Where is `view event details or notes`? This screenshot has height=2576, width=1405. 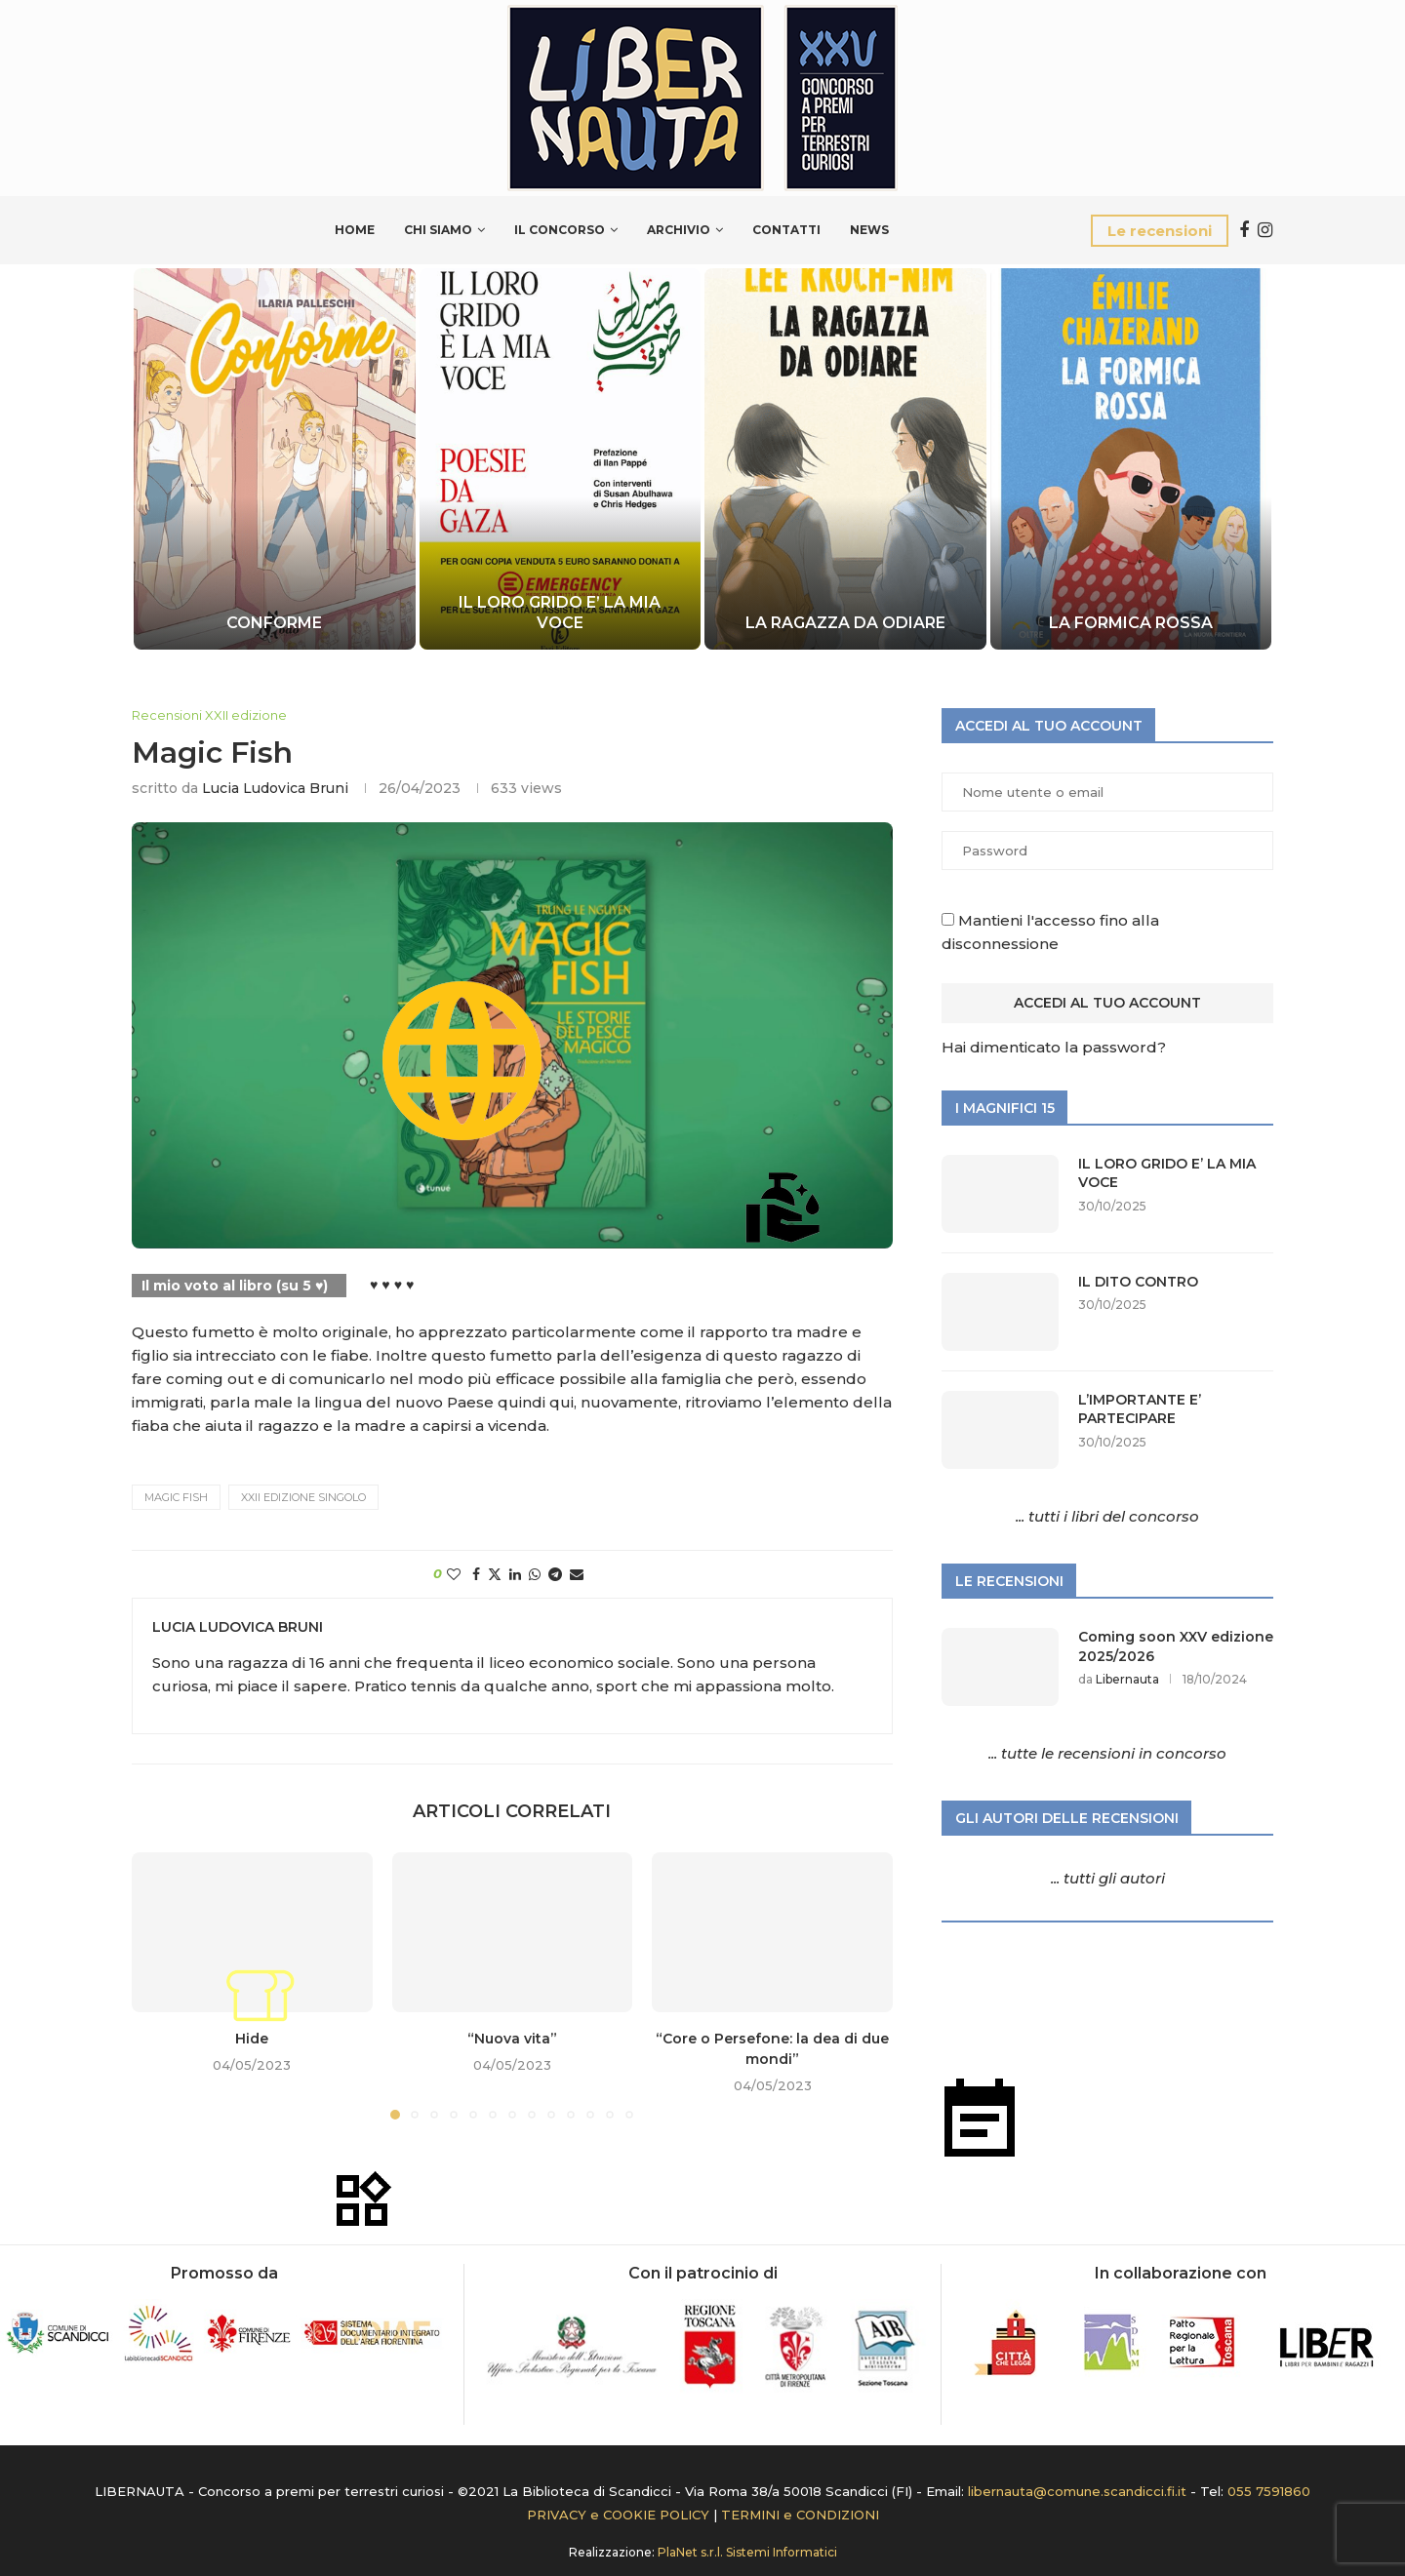 view event details or notes is located at coordinates (980, 2121).